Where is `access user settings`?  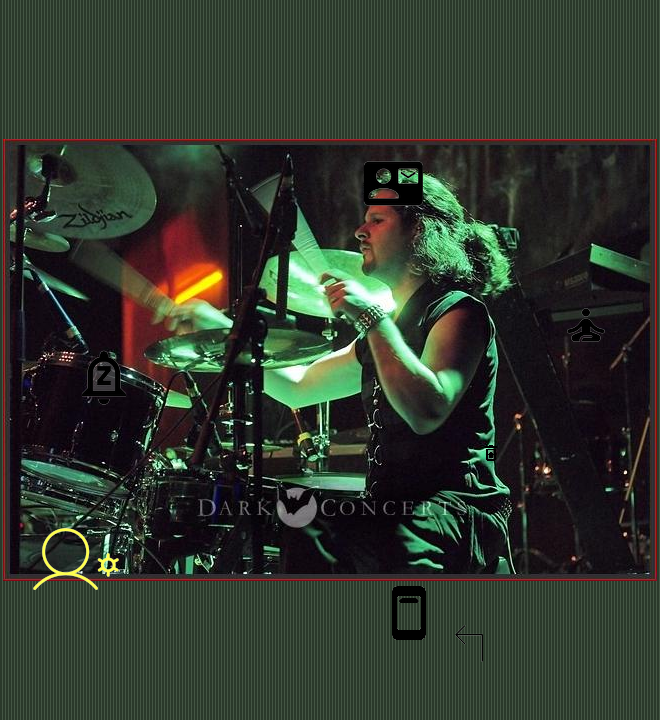
access user settings is located at coordinates (73, 562).